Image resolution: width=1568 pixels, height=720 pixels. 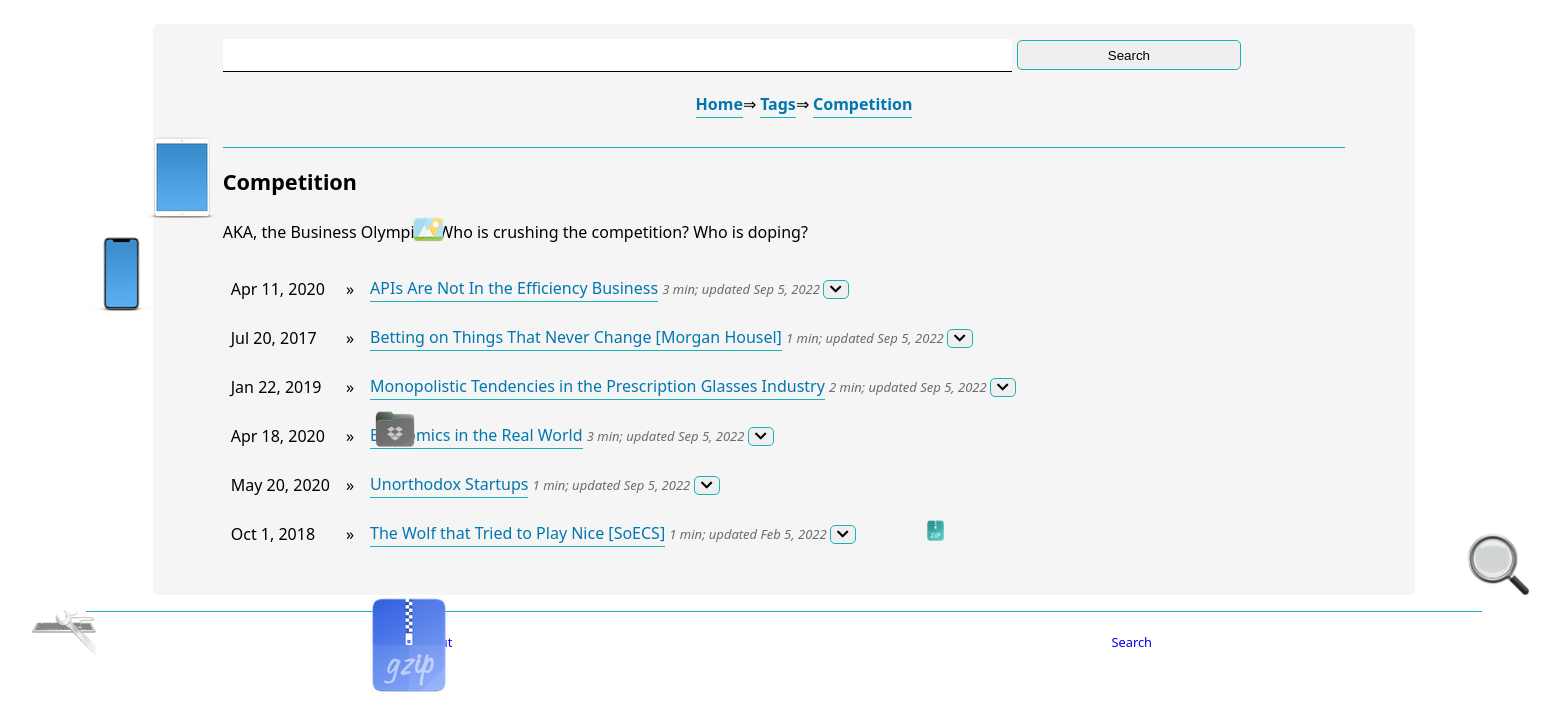 I want to click on compressed zip file, so click(x=935, y=530).